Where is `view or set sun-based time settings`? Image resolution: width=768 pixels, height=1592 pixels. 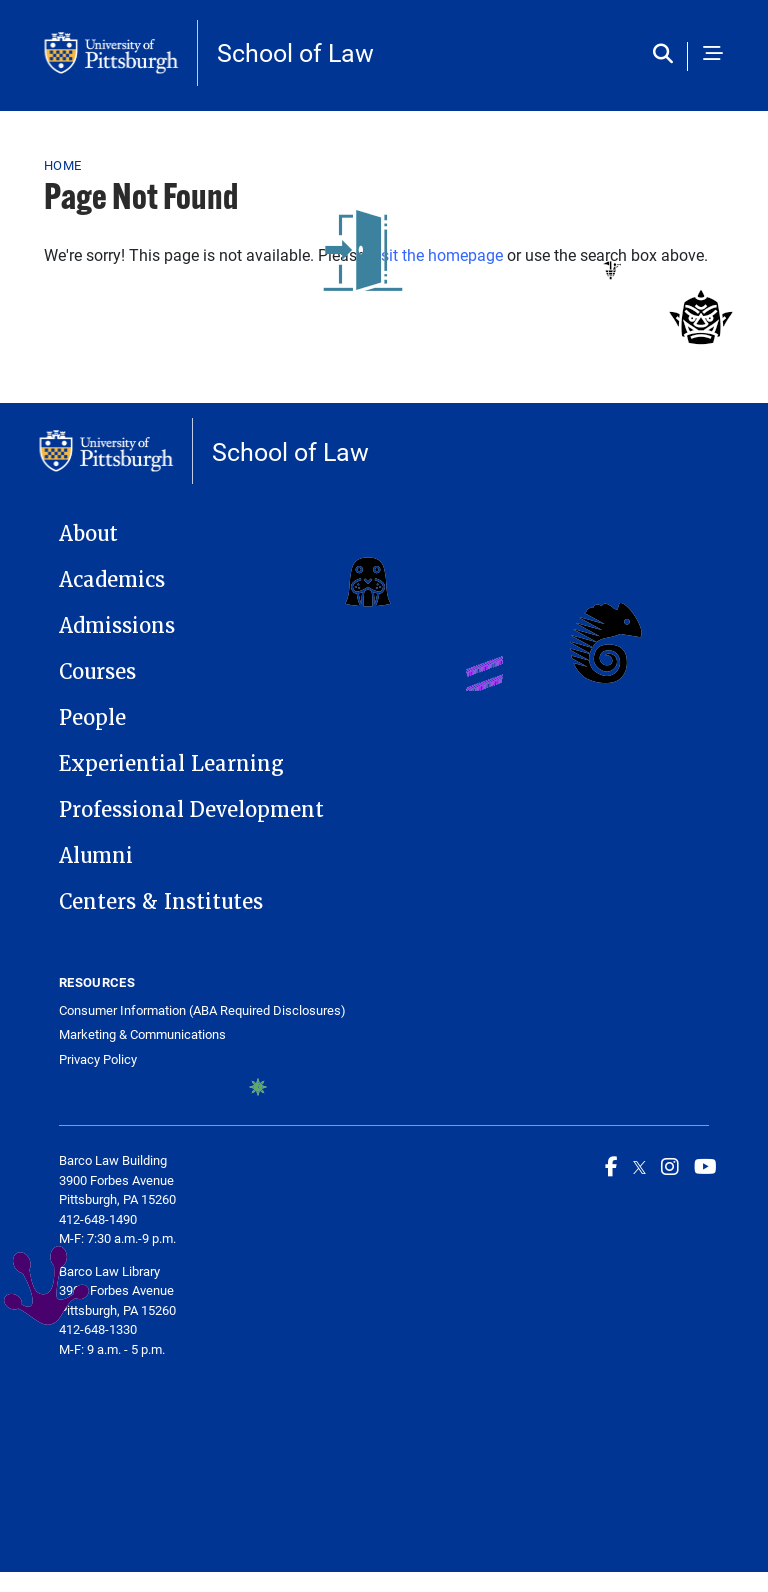 view or set sun-based time settings is located at coordinates (258, 1087).